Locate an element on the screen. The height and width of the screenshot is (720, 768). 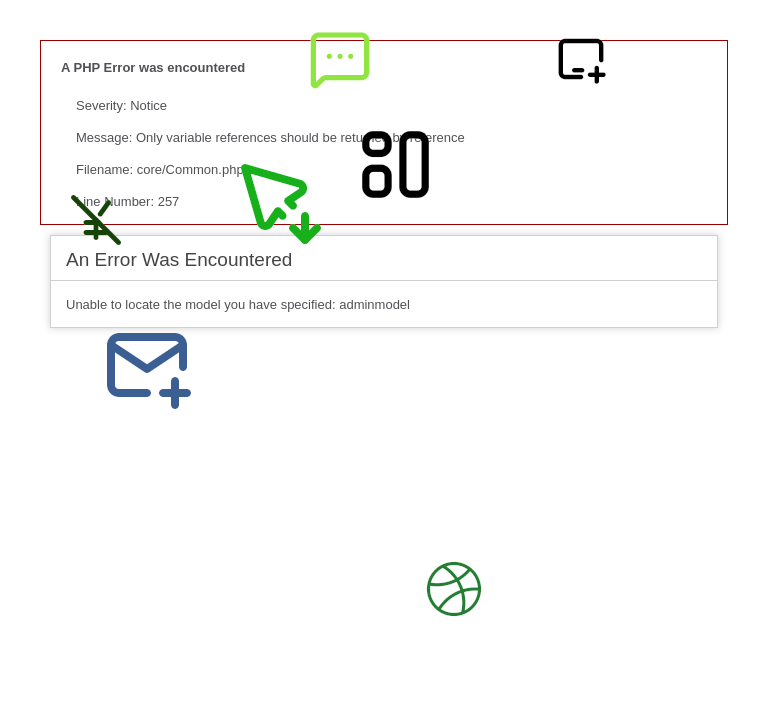
switch to layout view is located at coordinates (395, 164).